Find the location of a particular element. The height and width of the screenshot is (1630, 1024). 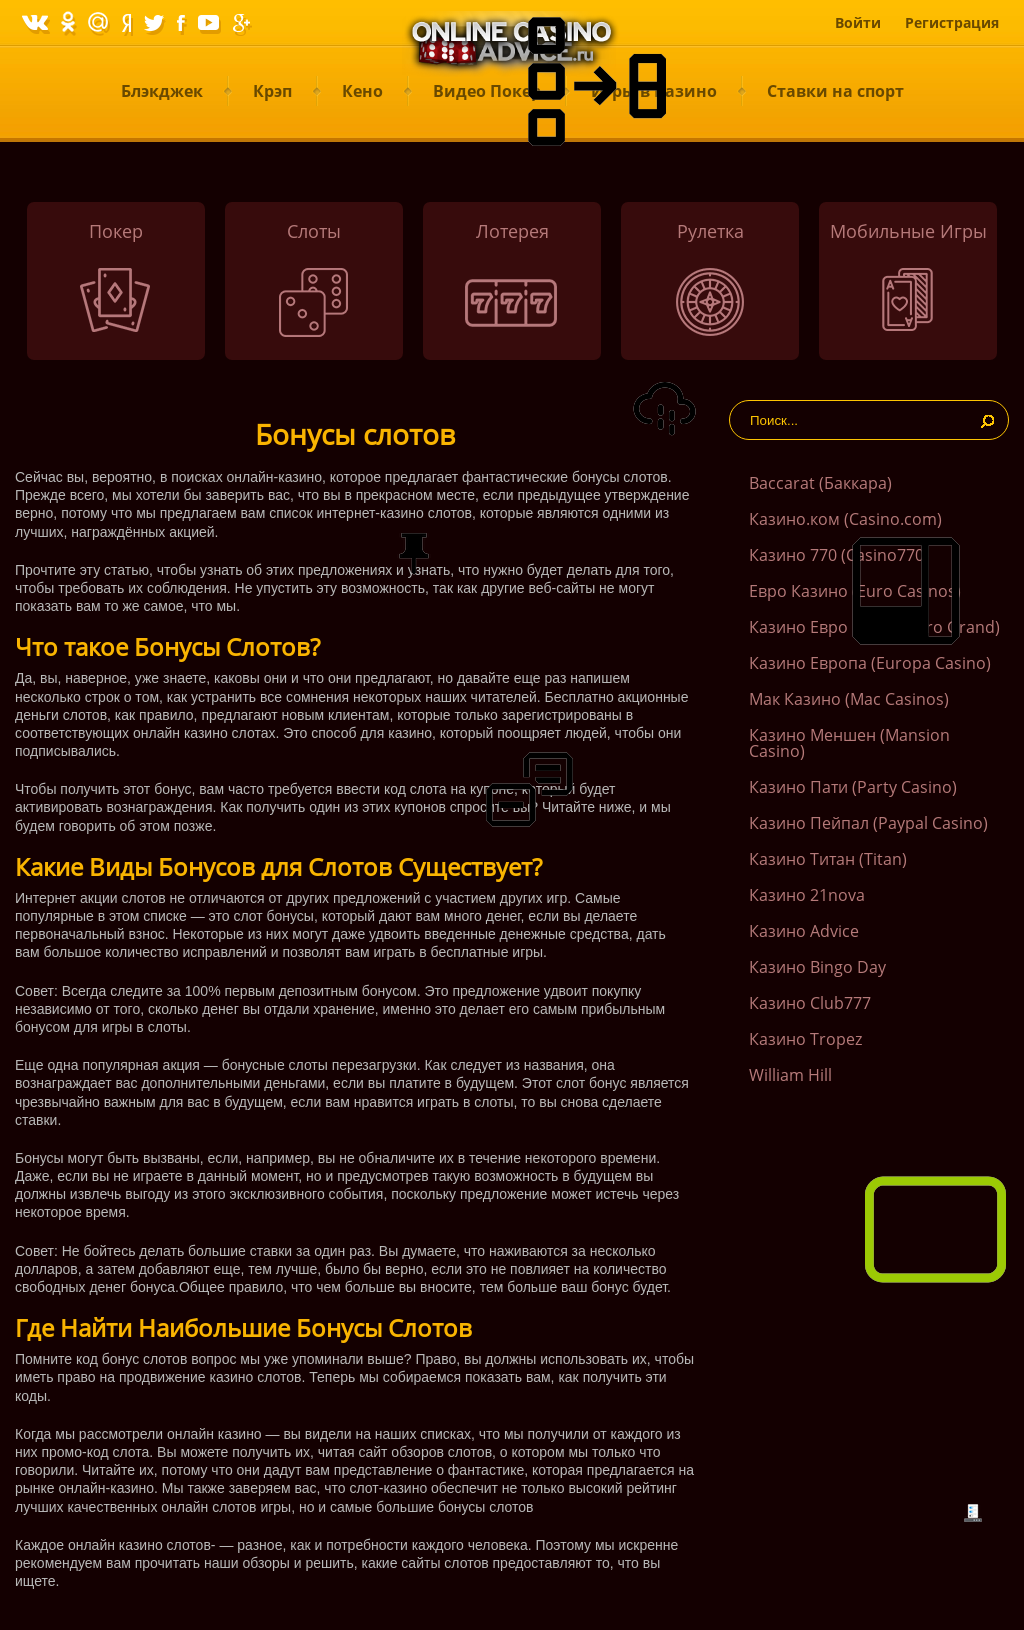

combine or merge multiple items into one is located at coordinates (592, 81).